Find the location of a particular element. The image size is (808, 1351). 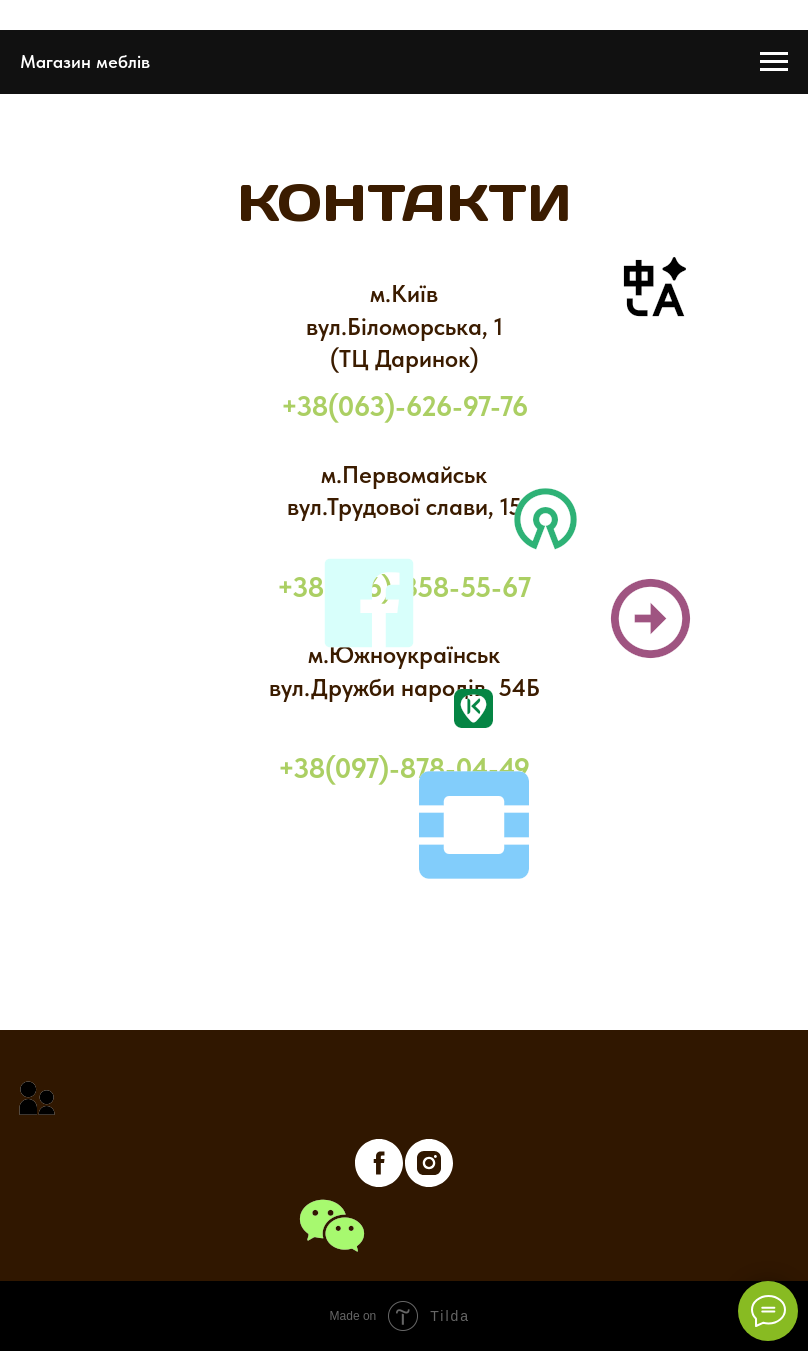

indicates open-source software or project is located at coordinates (545, 519).